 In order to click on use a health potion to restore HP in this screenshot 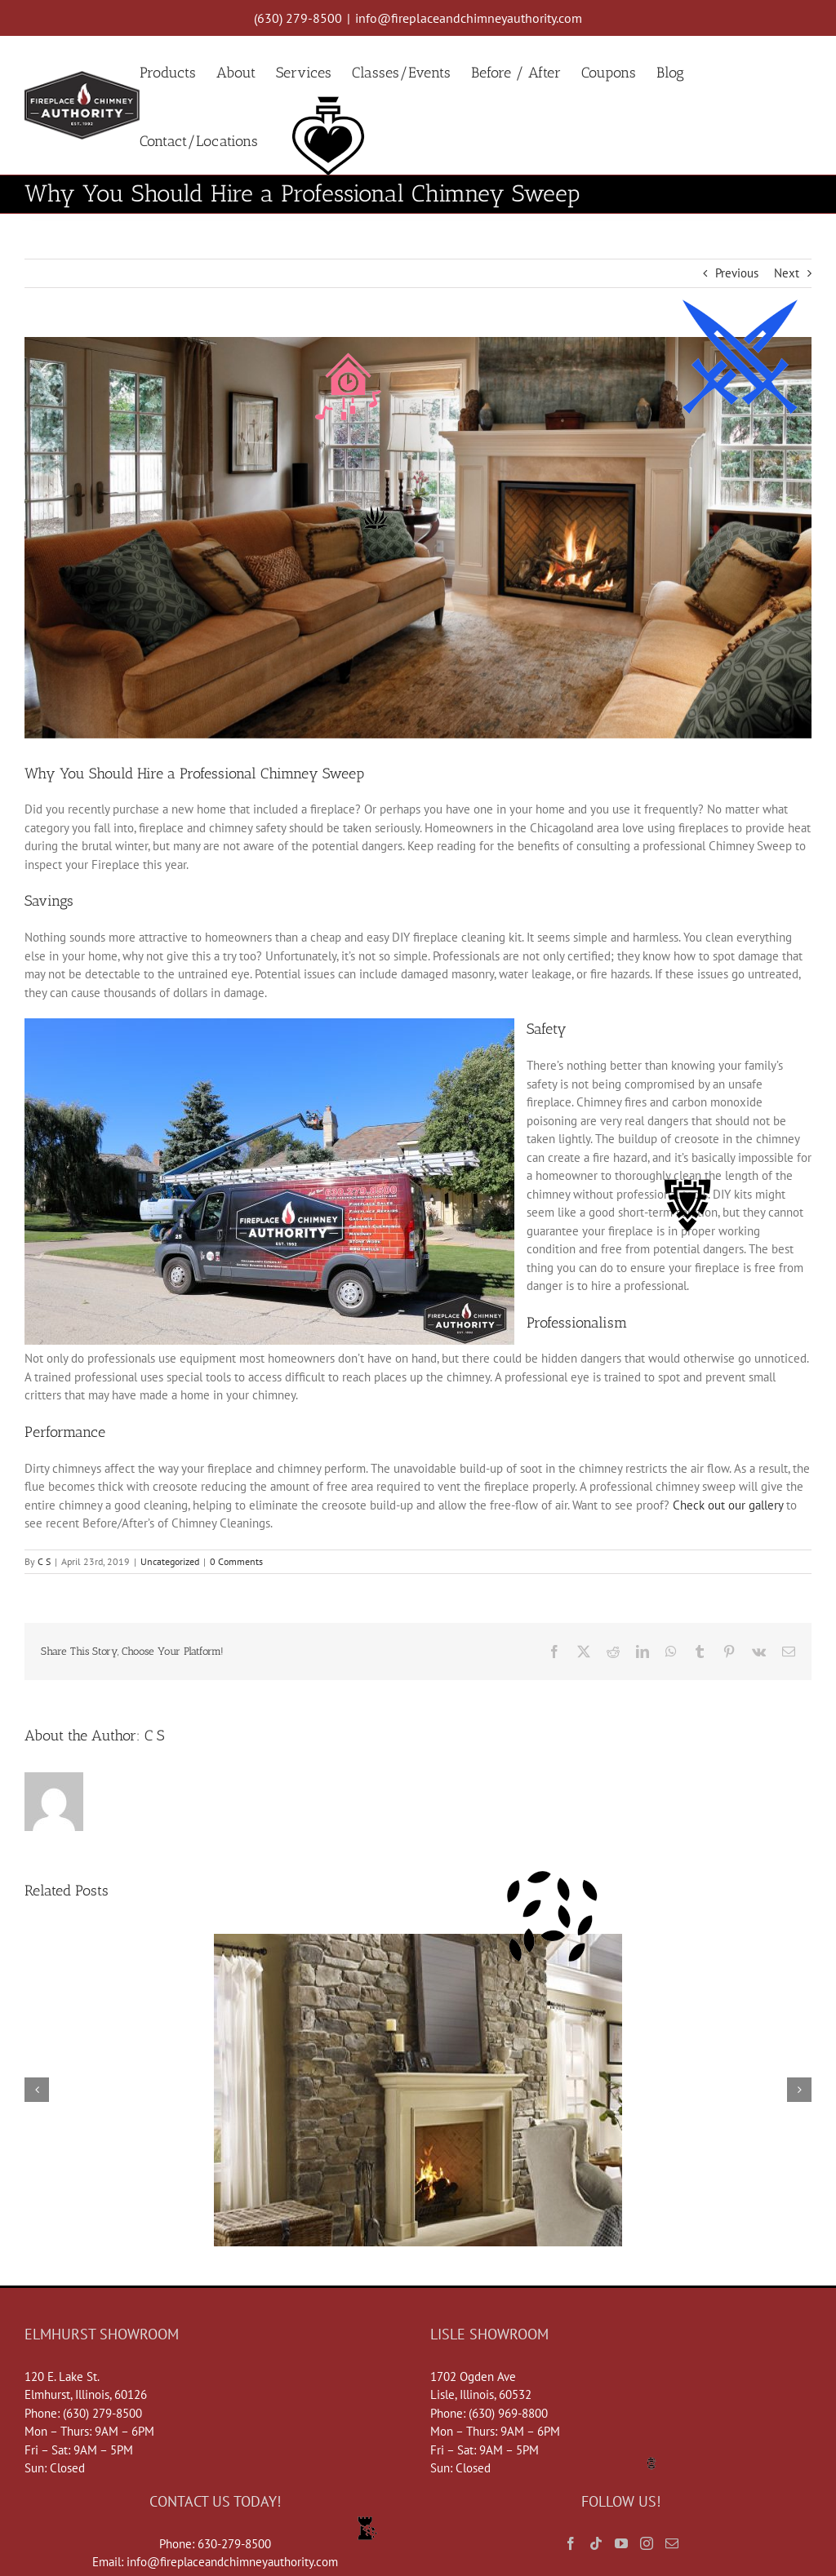, I will do `click(328, 136)`.